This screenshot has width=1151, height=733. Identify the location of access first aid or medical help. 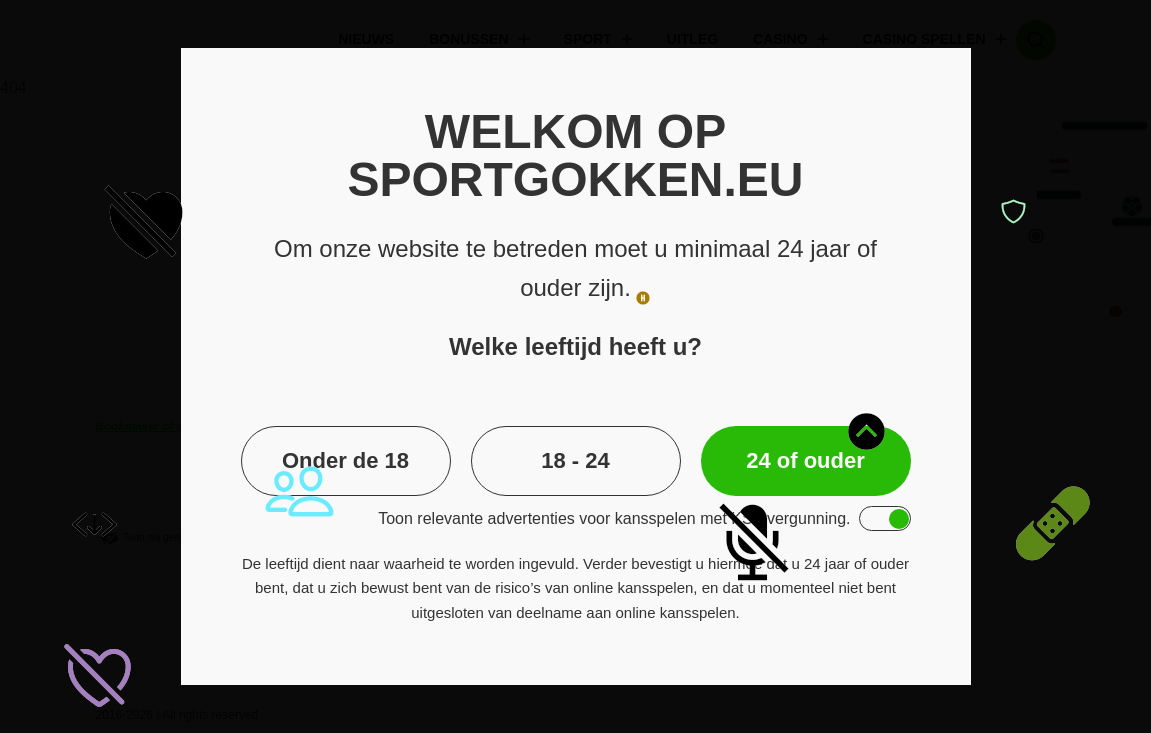
(1052, 523).